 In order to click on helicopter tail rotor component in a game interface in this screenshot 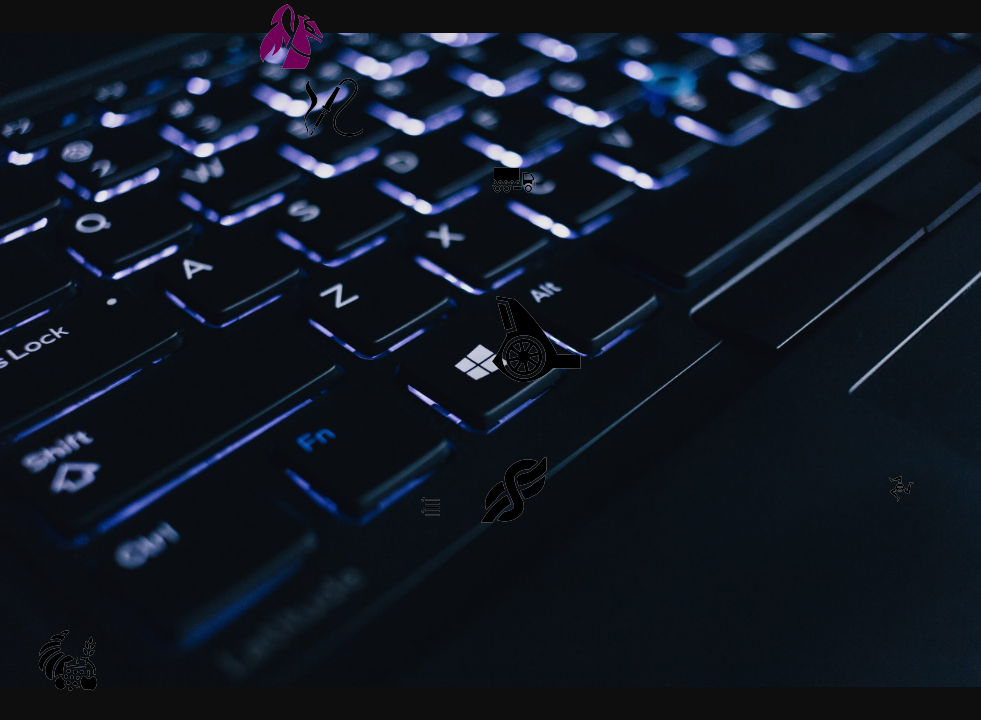, I will do `click(536, 339)`.